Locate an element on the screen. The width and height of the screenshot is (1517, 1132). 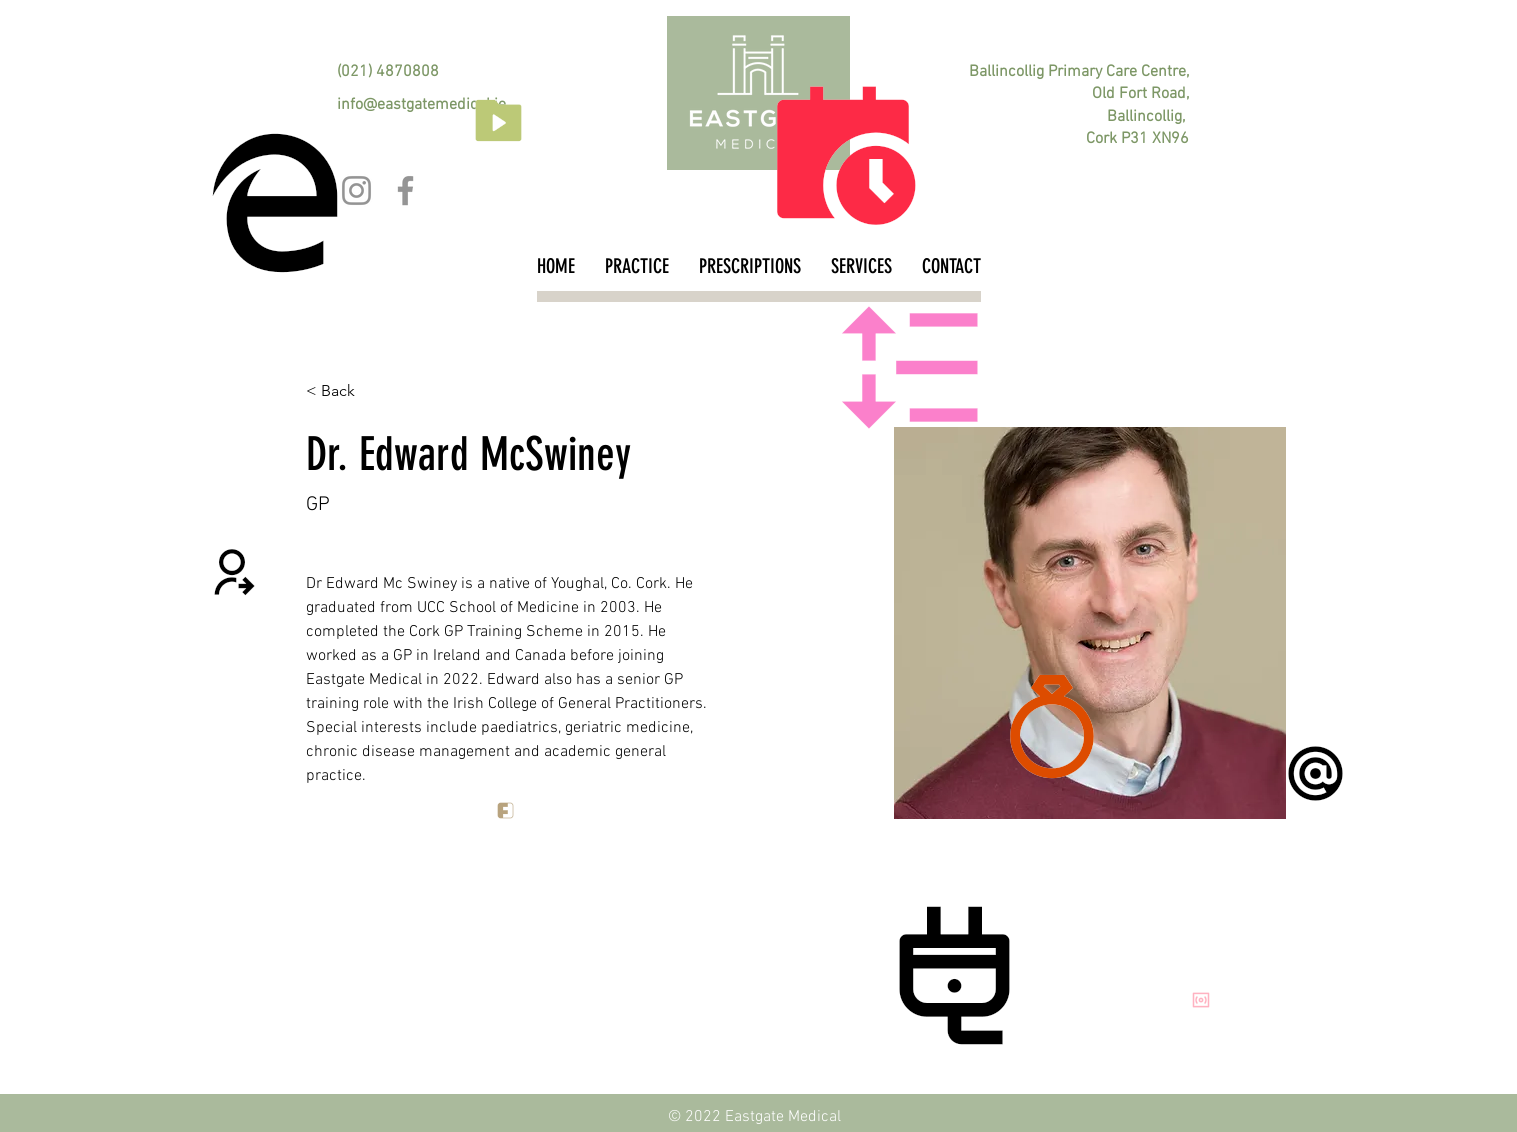
open microsoft edge browser is located at coordinates (275, 203).